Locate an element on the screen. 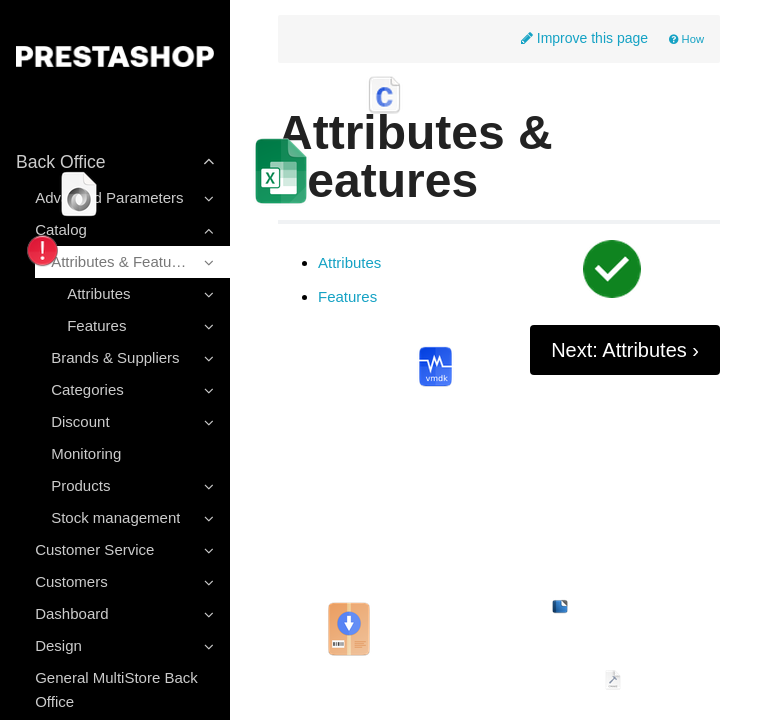  a cmake configuration file is located at coordinates (613, 680).